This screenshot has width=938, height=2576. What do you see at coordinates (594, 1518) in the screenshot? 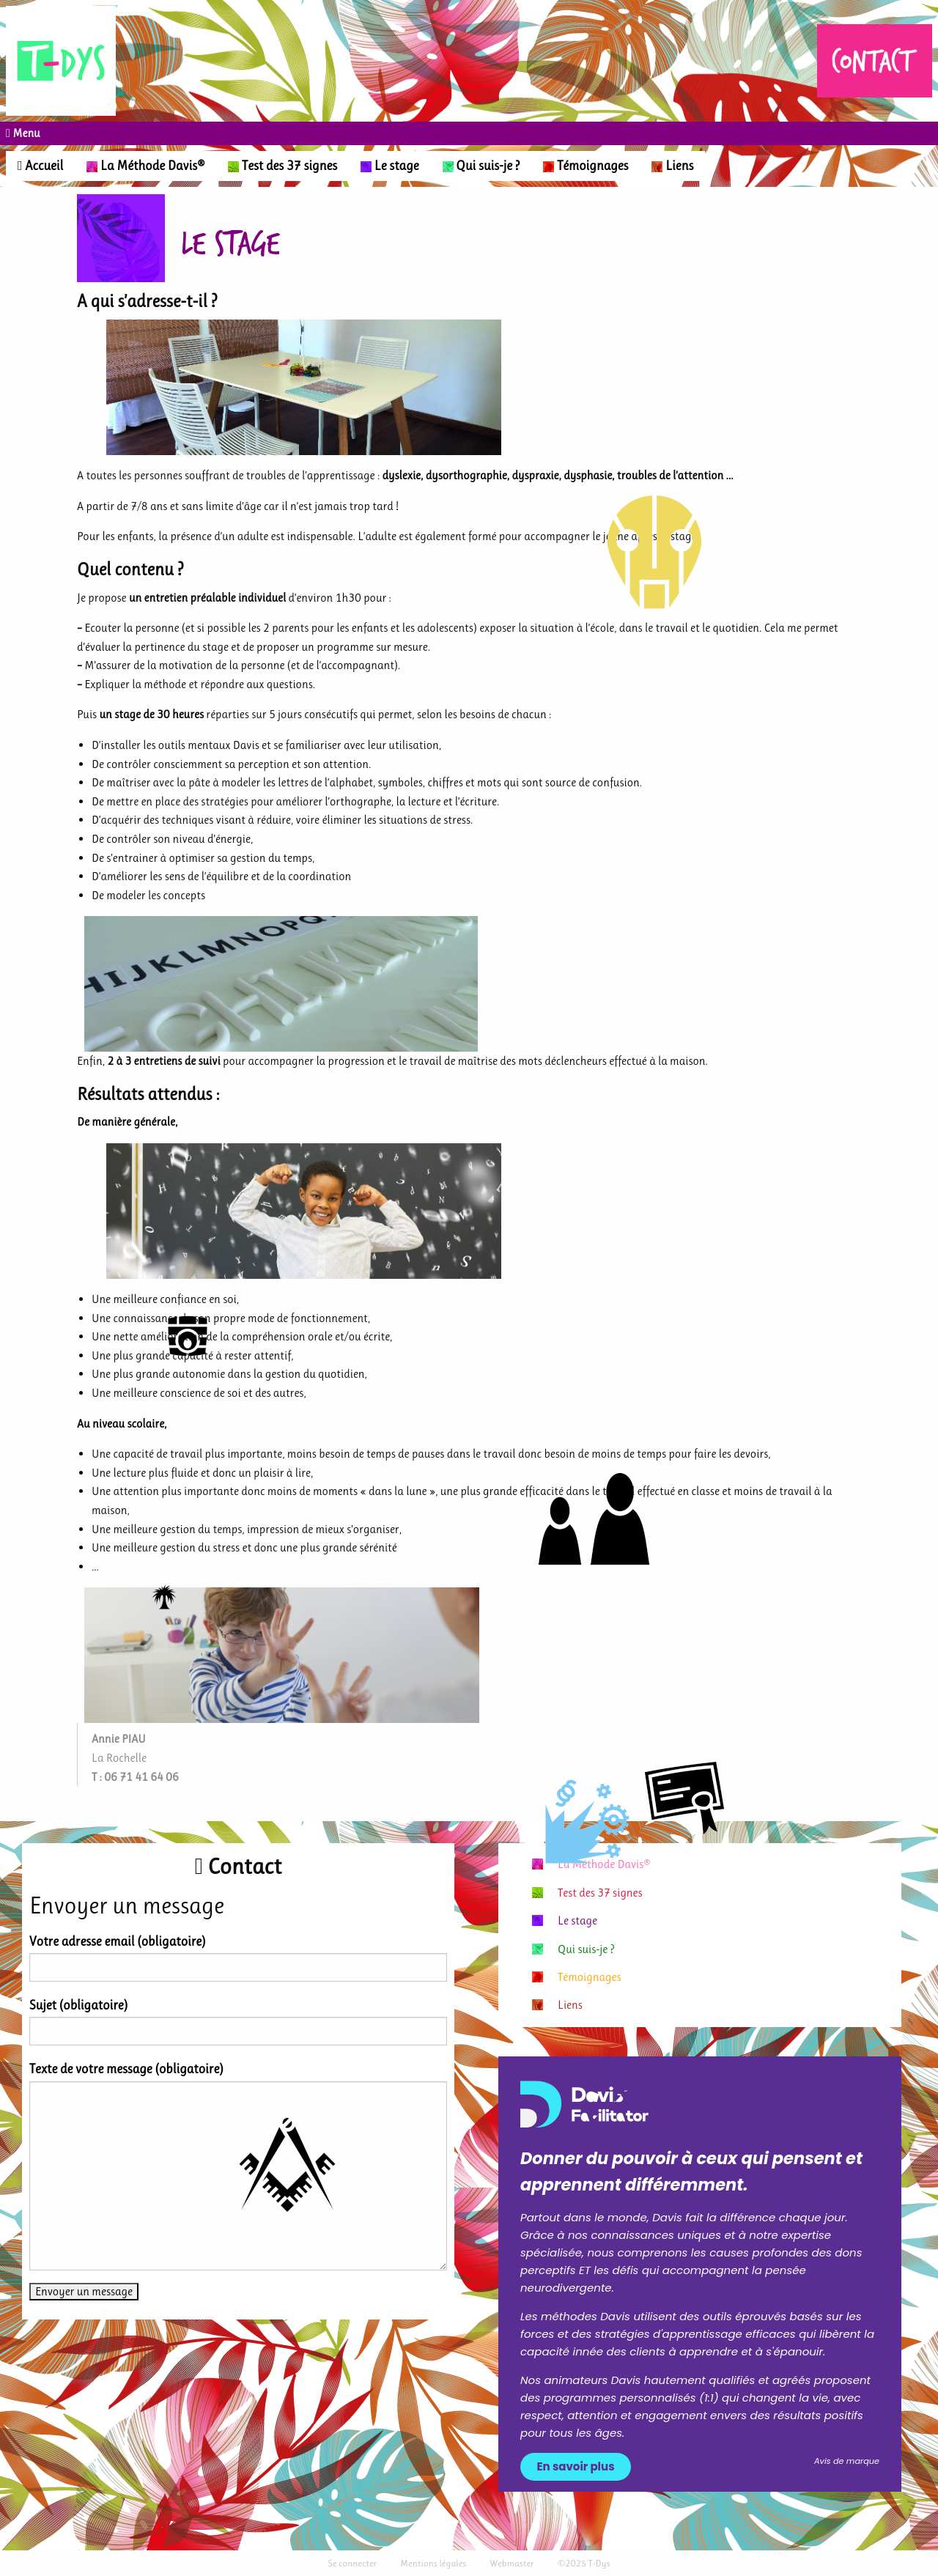
I see `view age-appropriate content settings` at bounding box center [594, 1518].